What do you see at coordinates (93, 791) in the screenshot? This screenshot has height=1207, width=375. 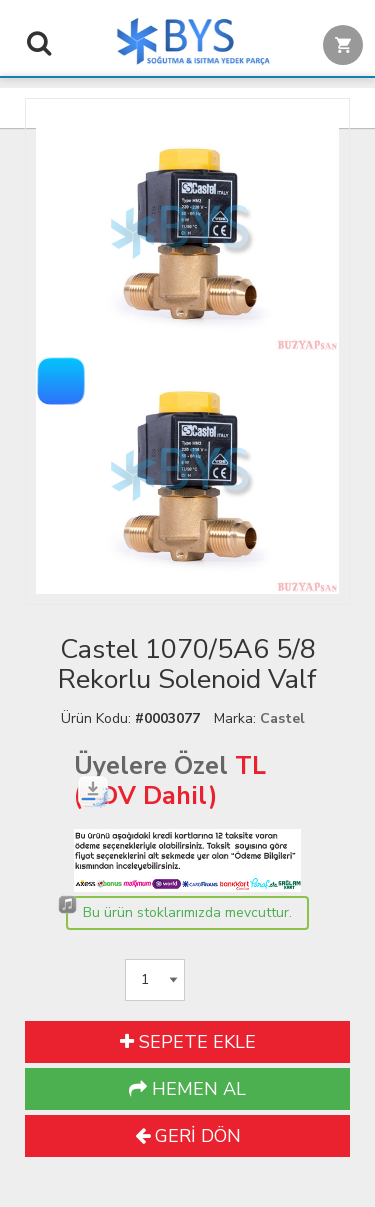 I see `open varia download manager` at bounding box center [93, 791].